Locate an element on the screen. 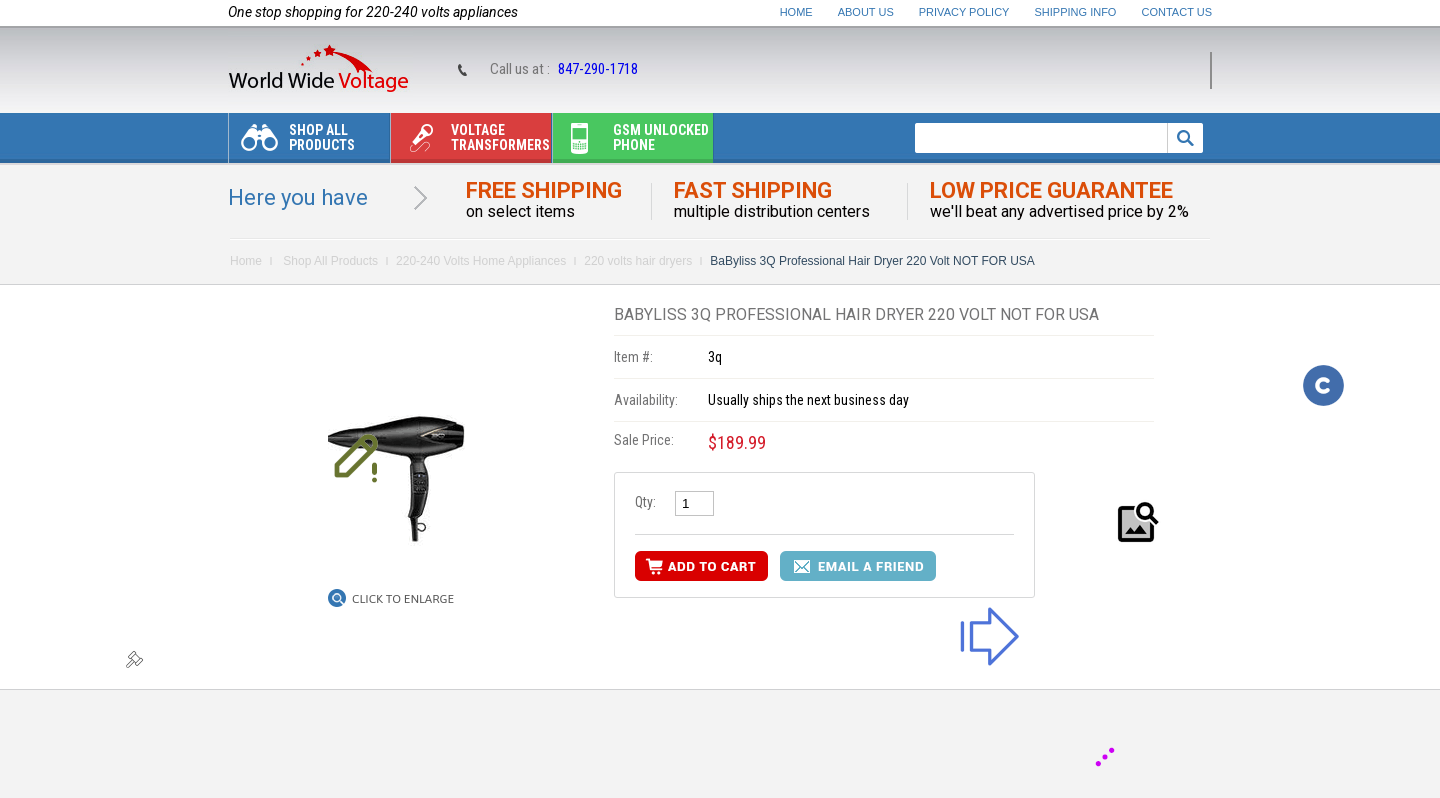 The height and width of the screenshot is (798, 1440). edit action requires attention is located at coordinates (357, 455).